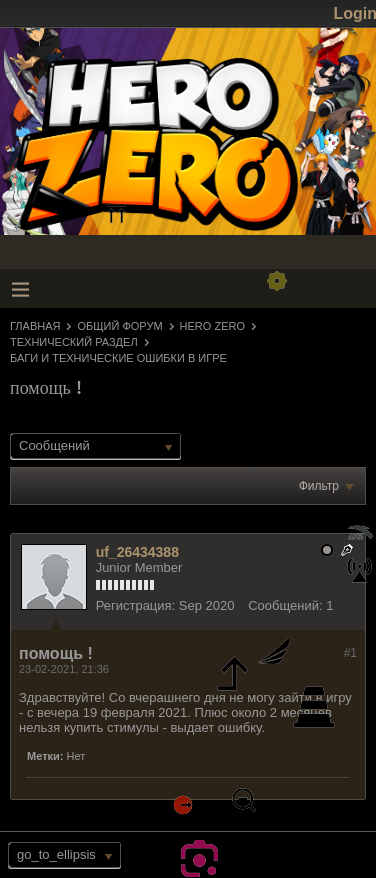  What do you see at coordinates (359, 569) in the screenshot?
I see `access wireless network or broadcasting settings` at bounding box center [359, 569].